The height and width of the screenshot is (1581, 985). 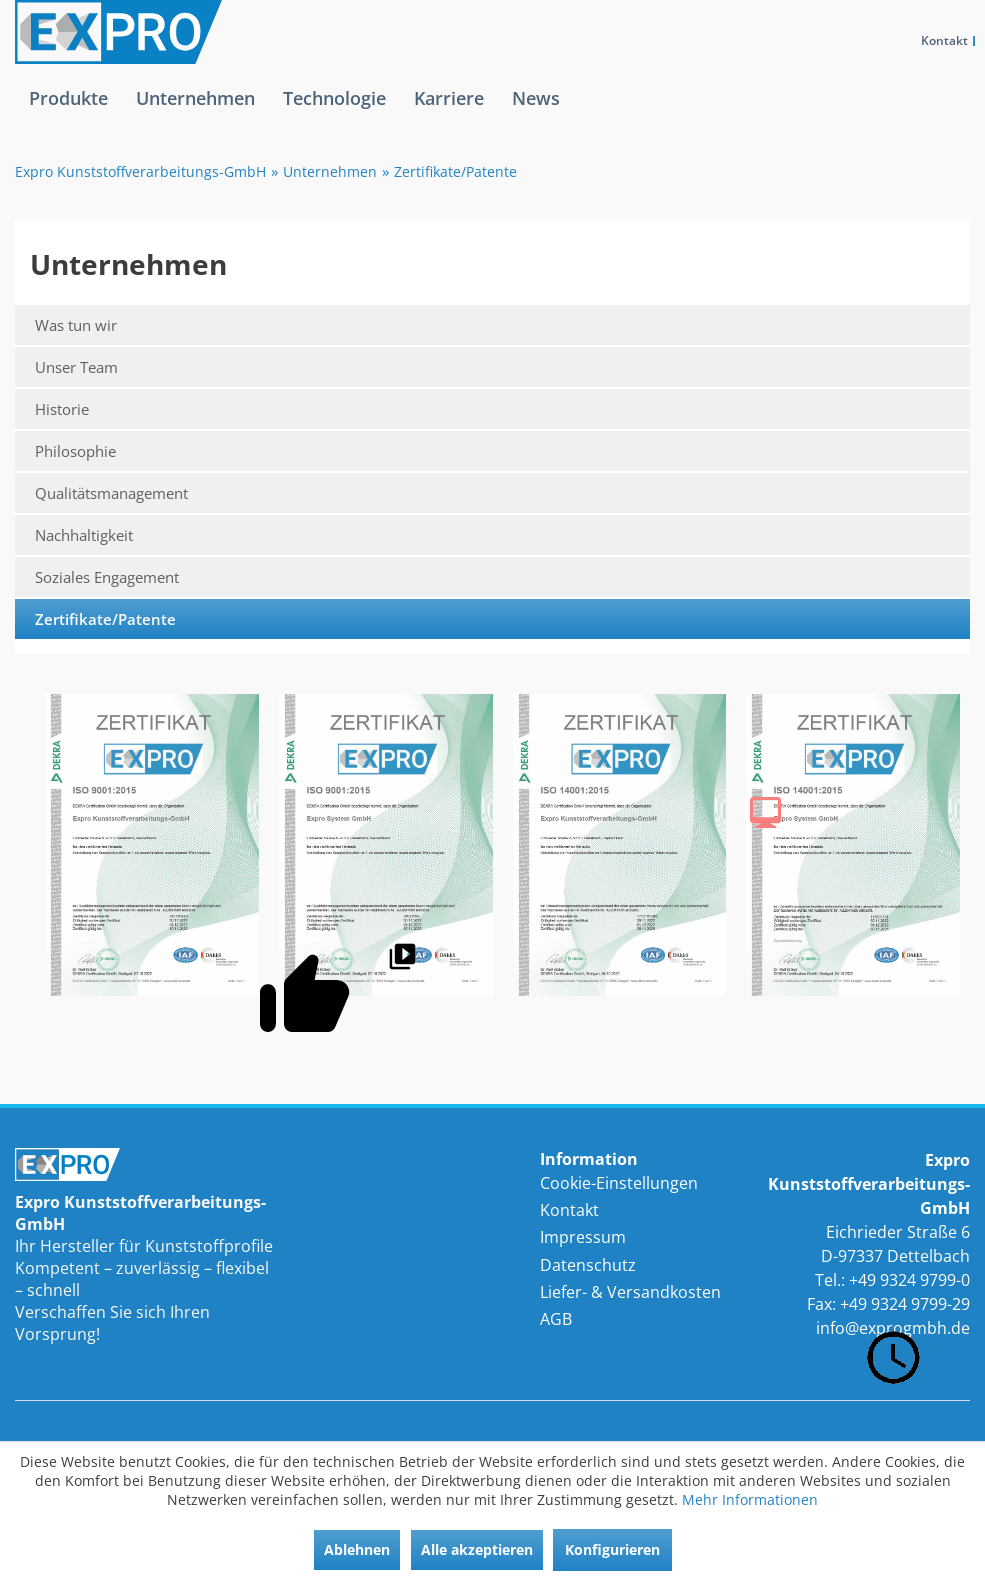 I want to click on like or upvote content, so click(x=304, y=996).